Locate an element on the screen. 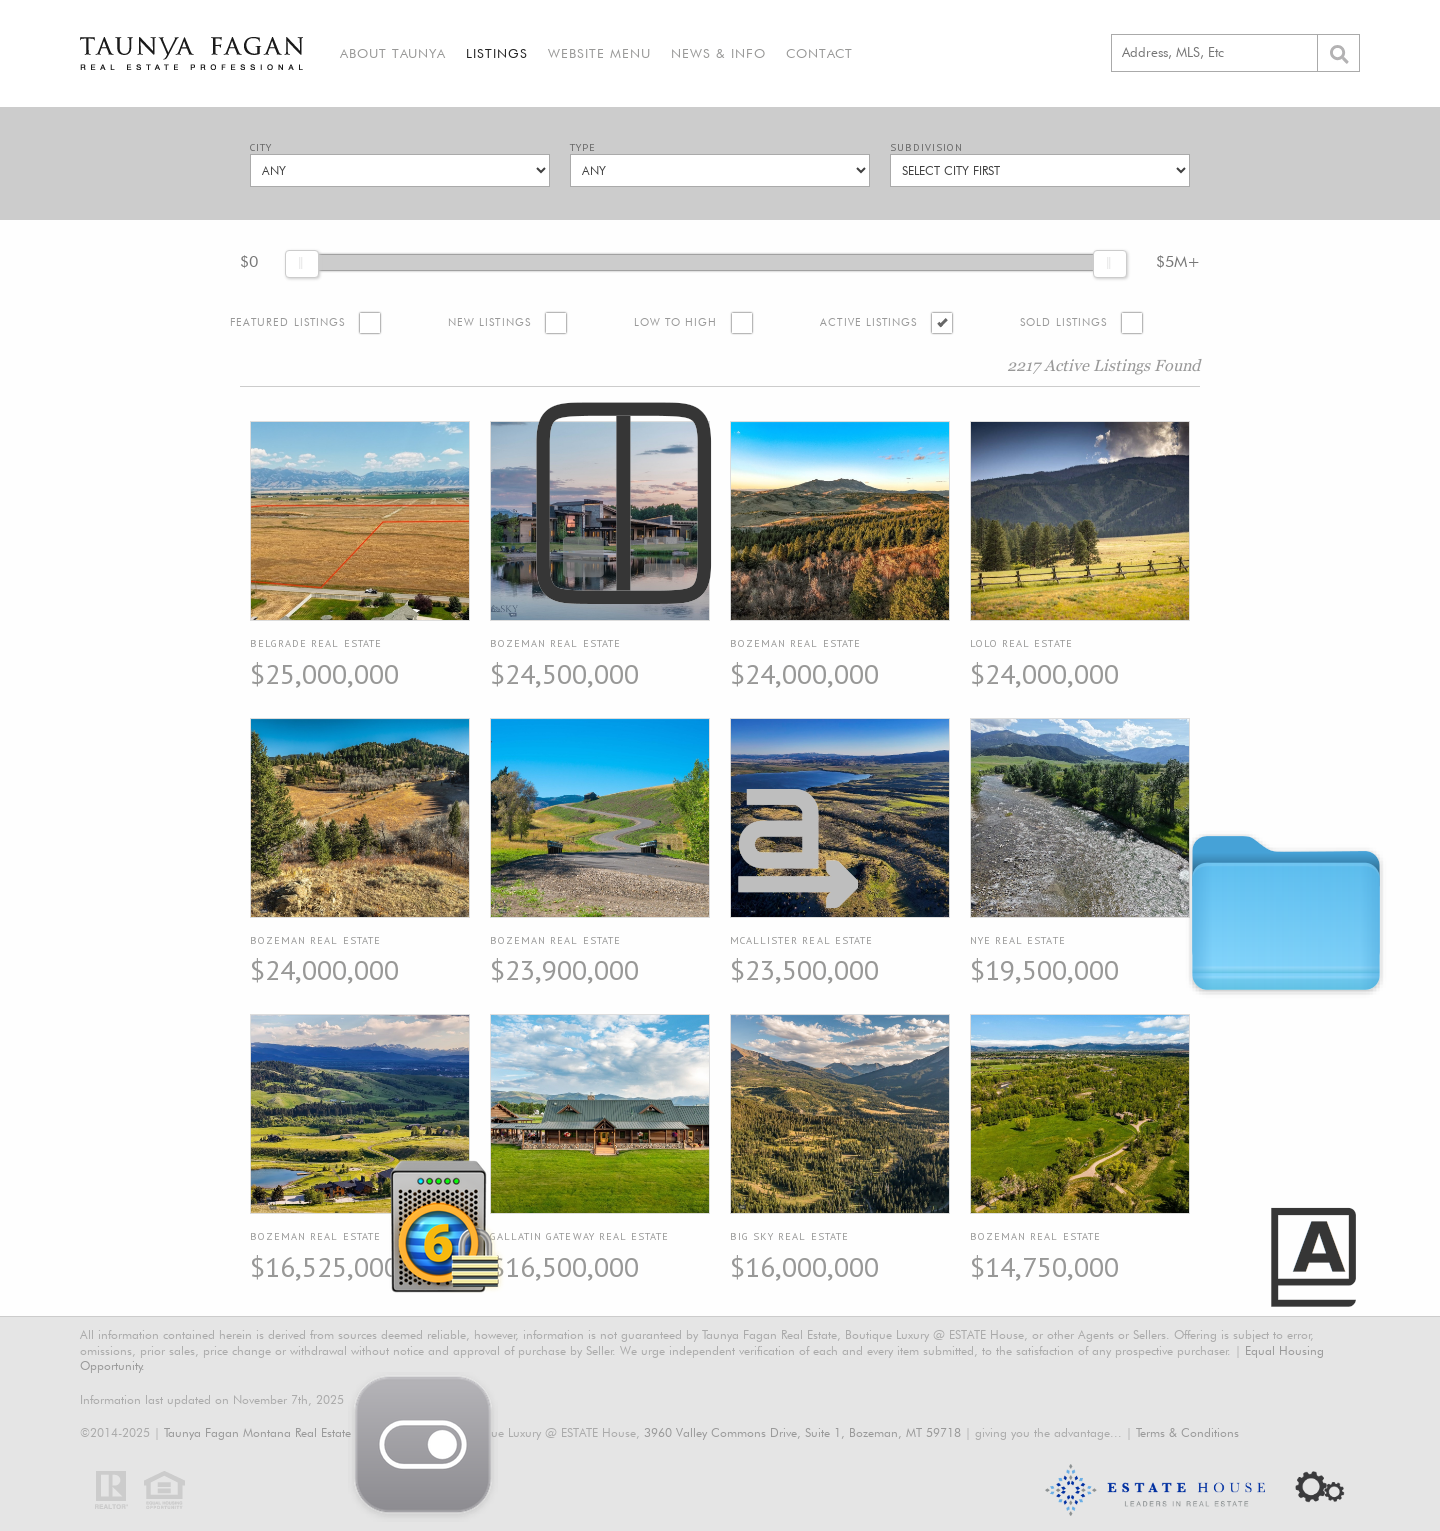  set text direction to left-to-right is located at coordinates (794, 852).